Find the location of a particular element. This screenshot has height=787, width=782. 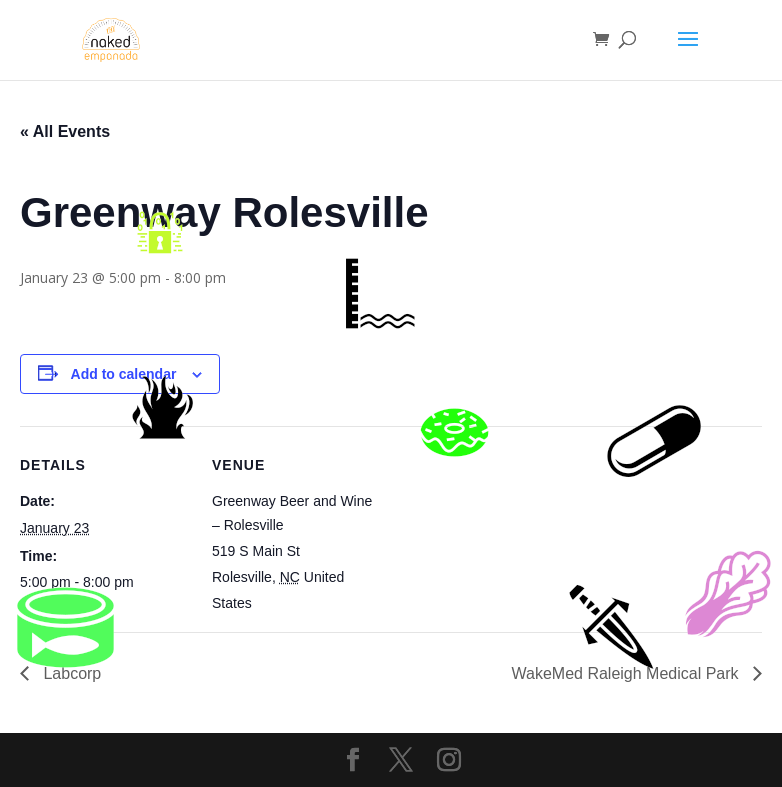

indicates low tide conditions is located at coordinates (378, 293).